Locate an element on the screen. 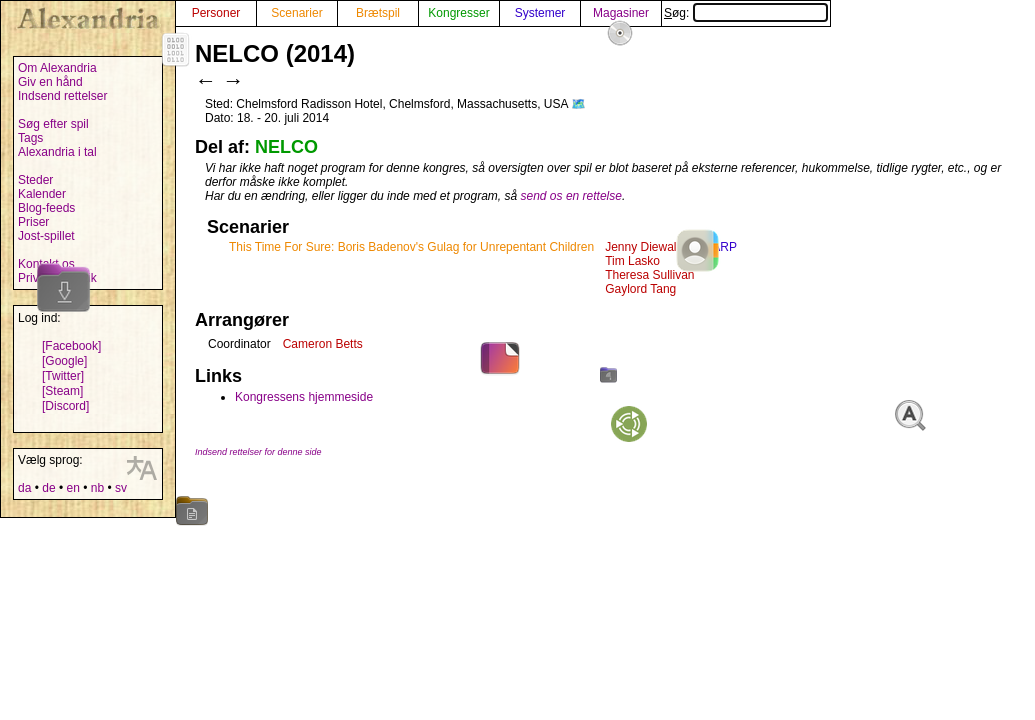 The height and width of the screenshot is (720, 1035). launch the ubuntu mate desktop environment is located at coordinates (629, 424).